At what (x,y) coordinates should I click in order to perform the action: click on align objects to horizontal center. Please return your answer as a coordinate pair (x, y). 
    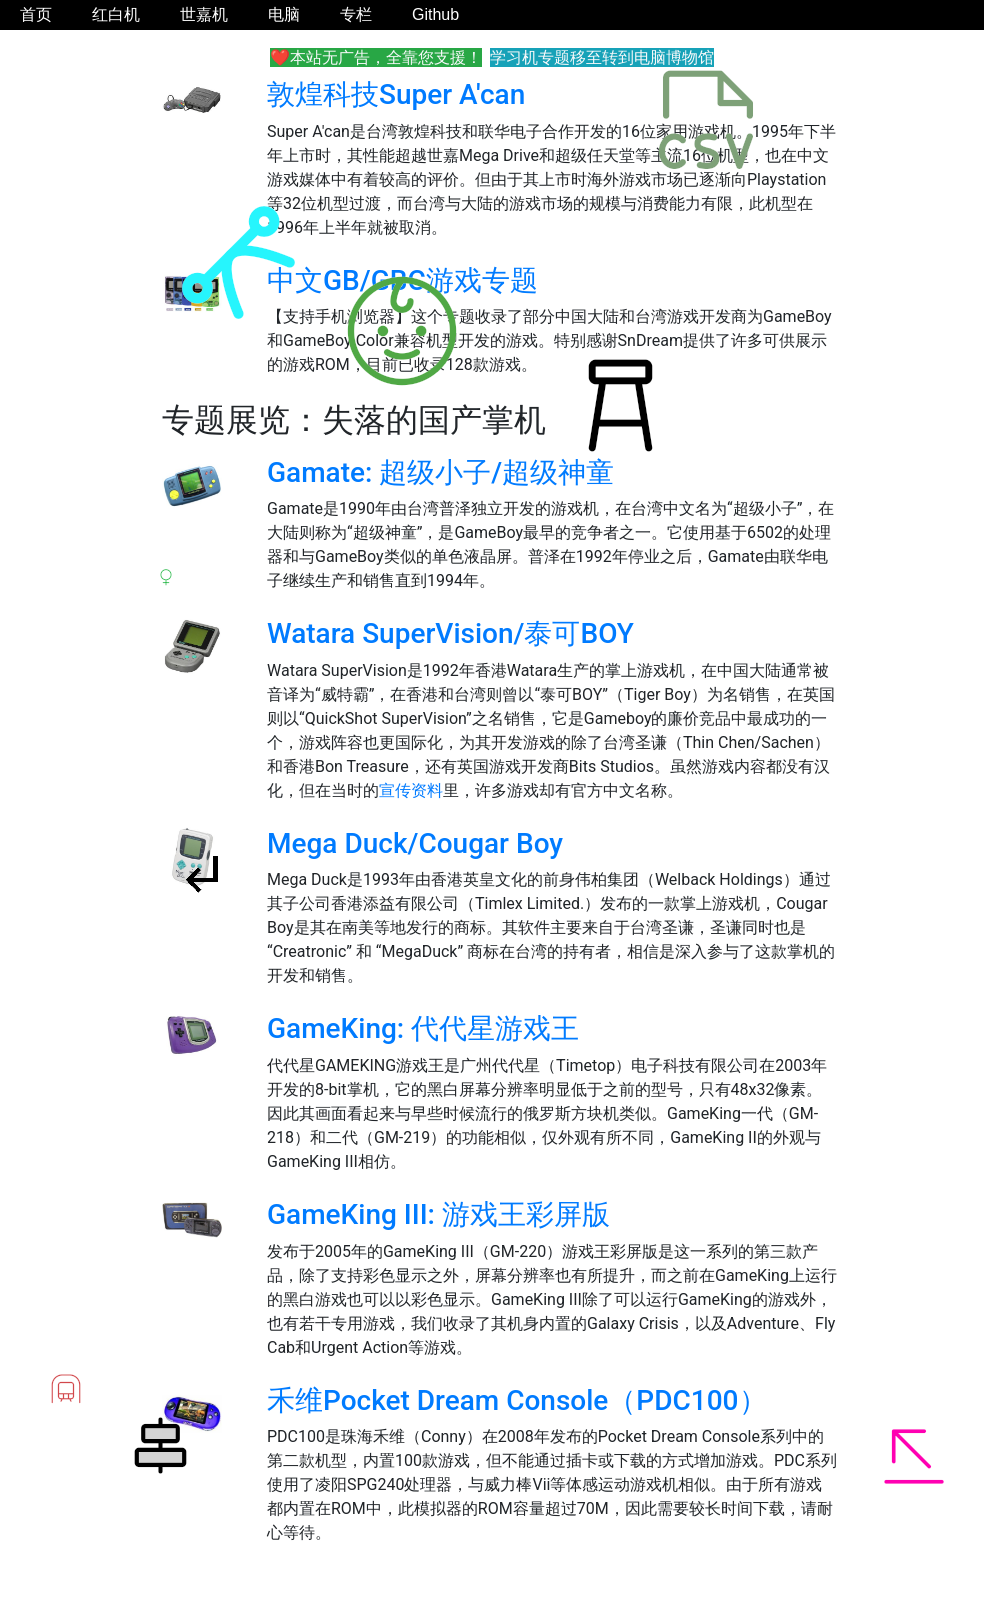
    Looking at the image, I should click on (160, 1445).